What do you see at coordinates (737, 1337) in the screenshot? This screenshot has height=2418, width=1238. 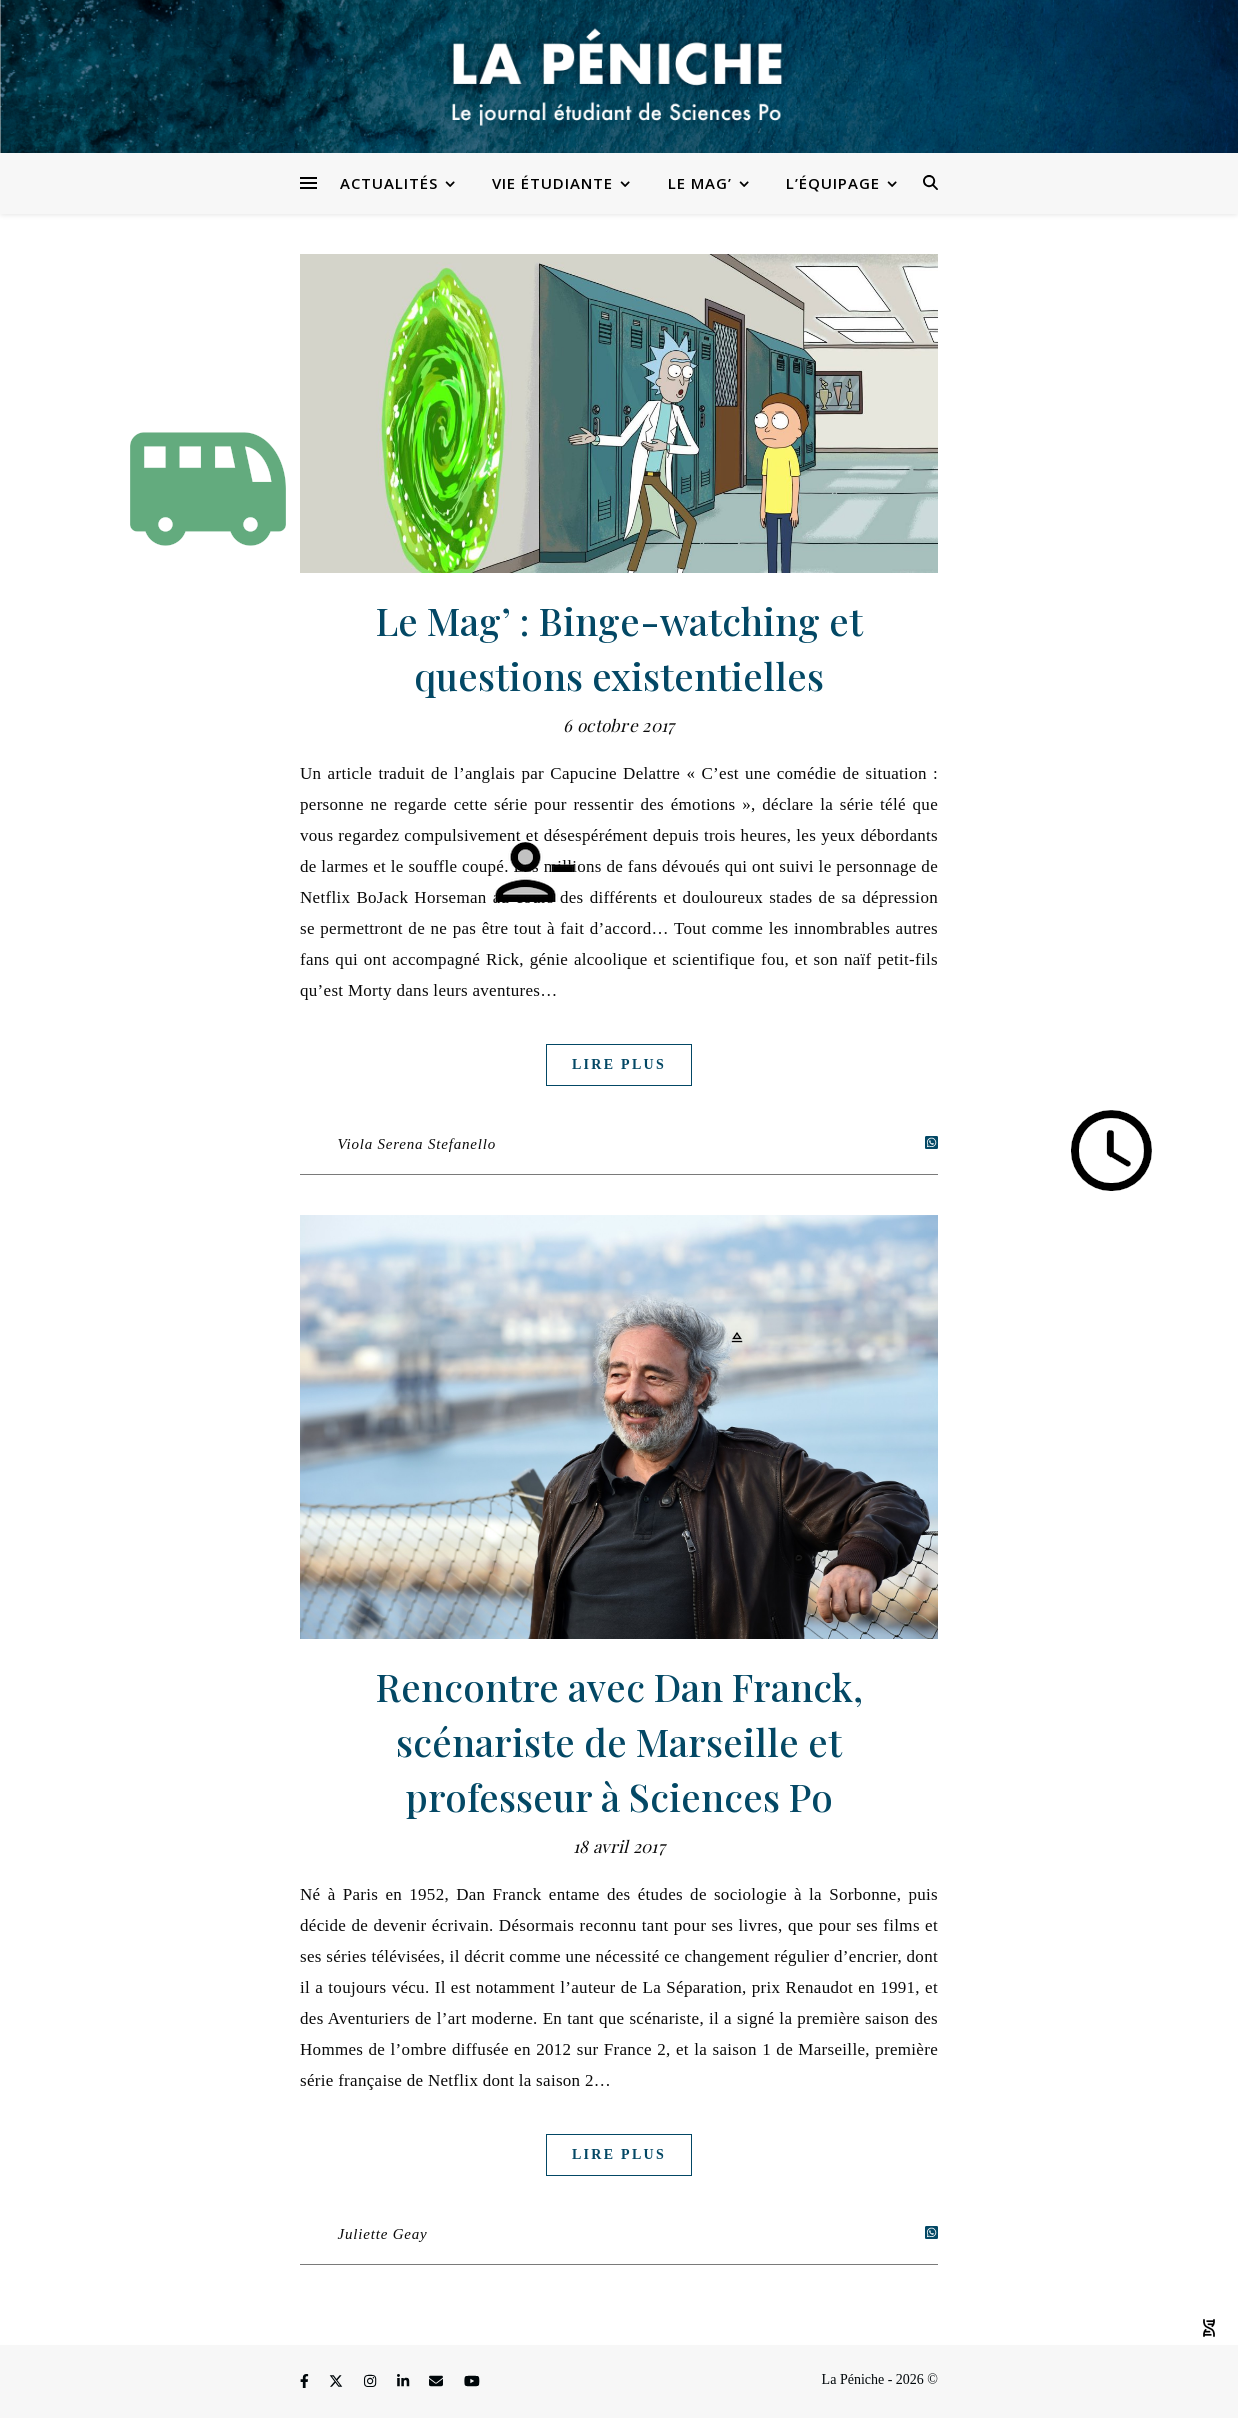 I see `eject removable media or disc` at bounding box center [737, 1337].